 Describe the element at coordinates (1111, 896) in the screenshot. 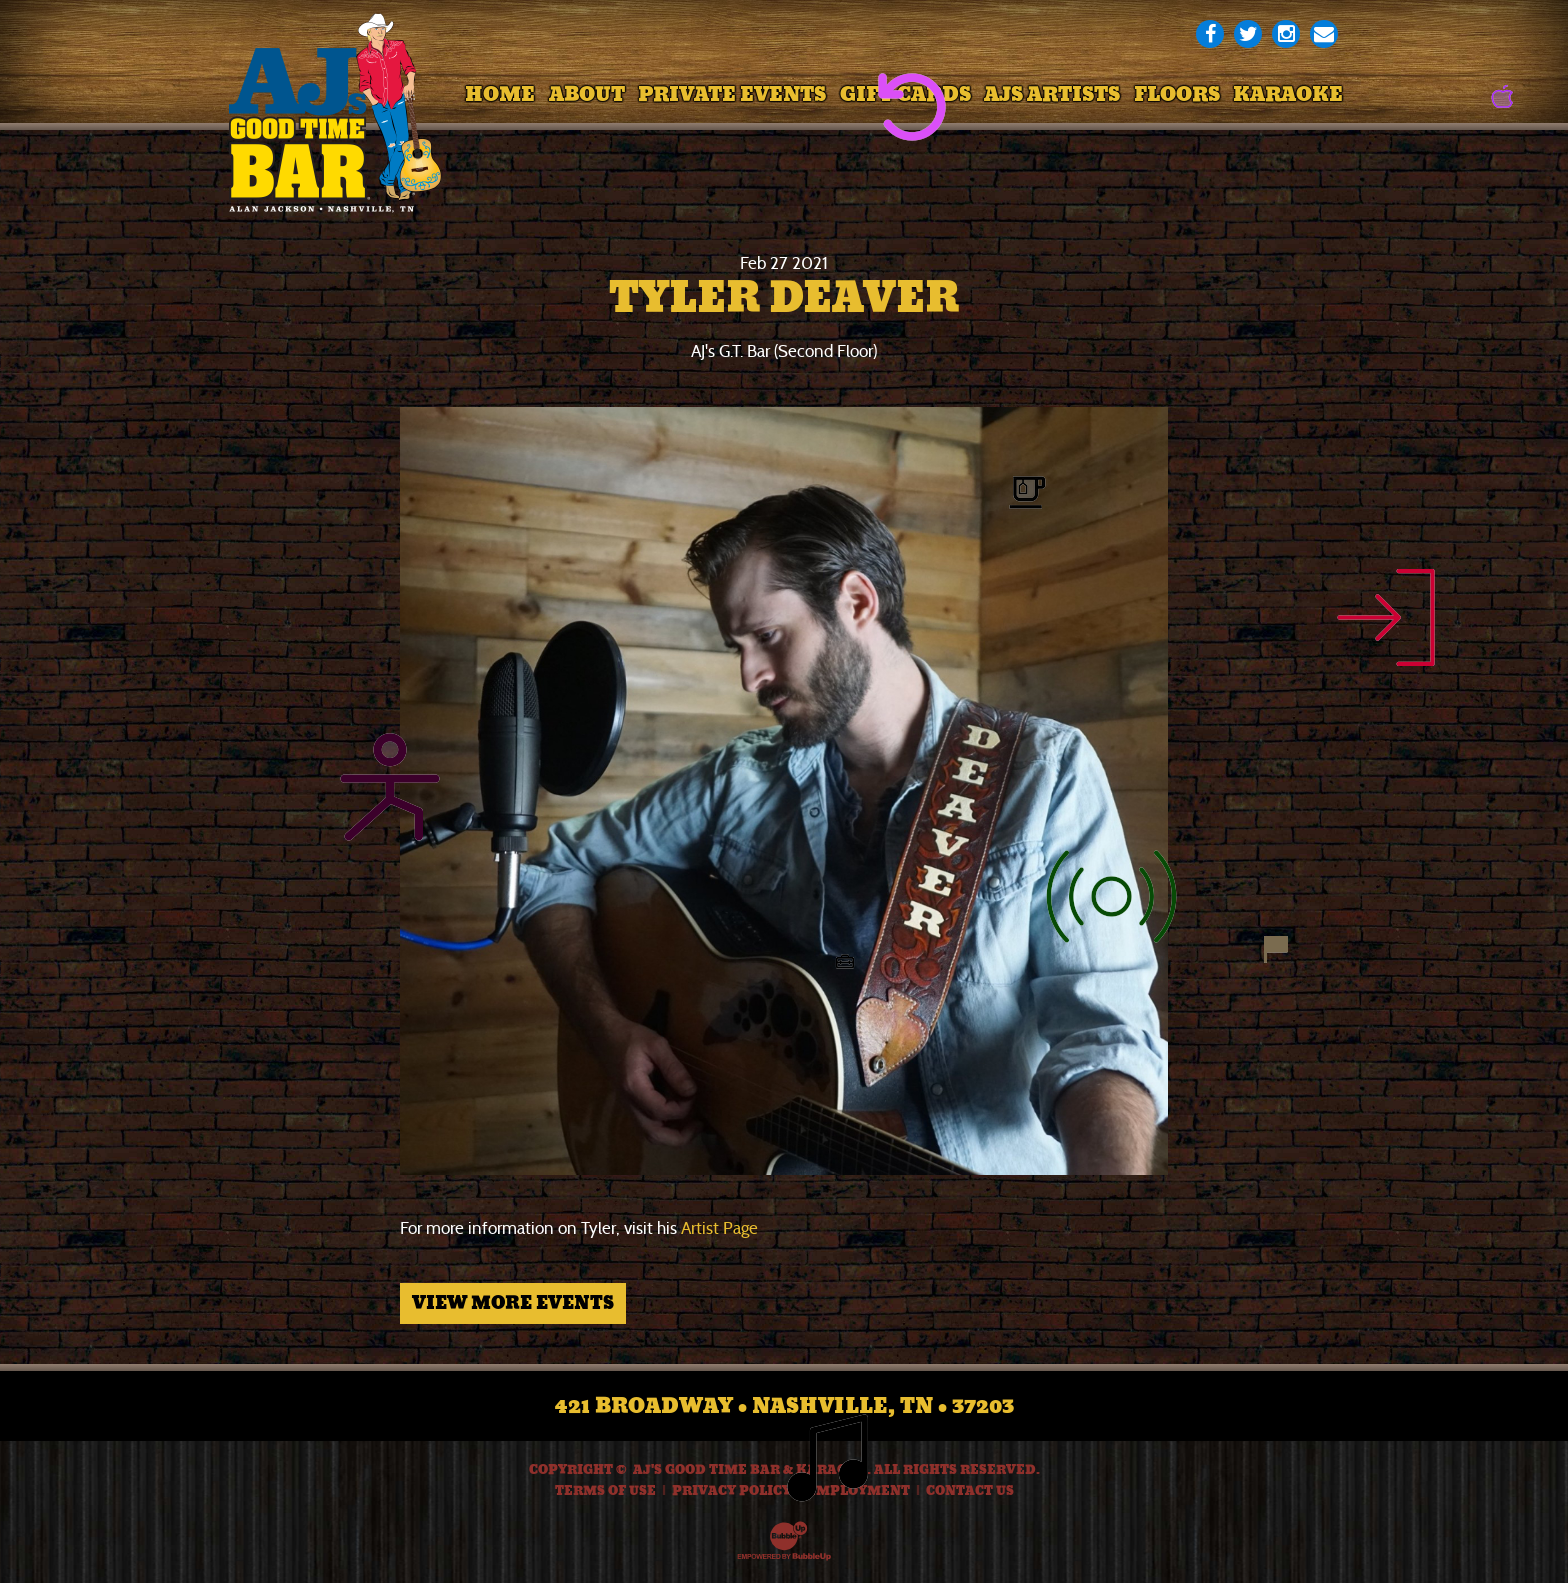

I see `broadcast or stream live content` at that location.